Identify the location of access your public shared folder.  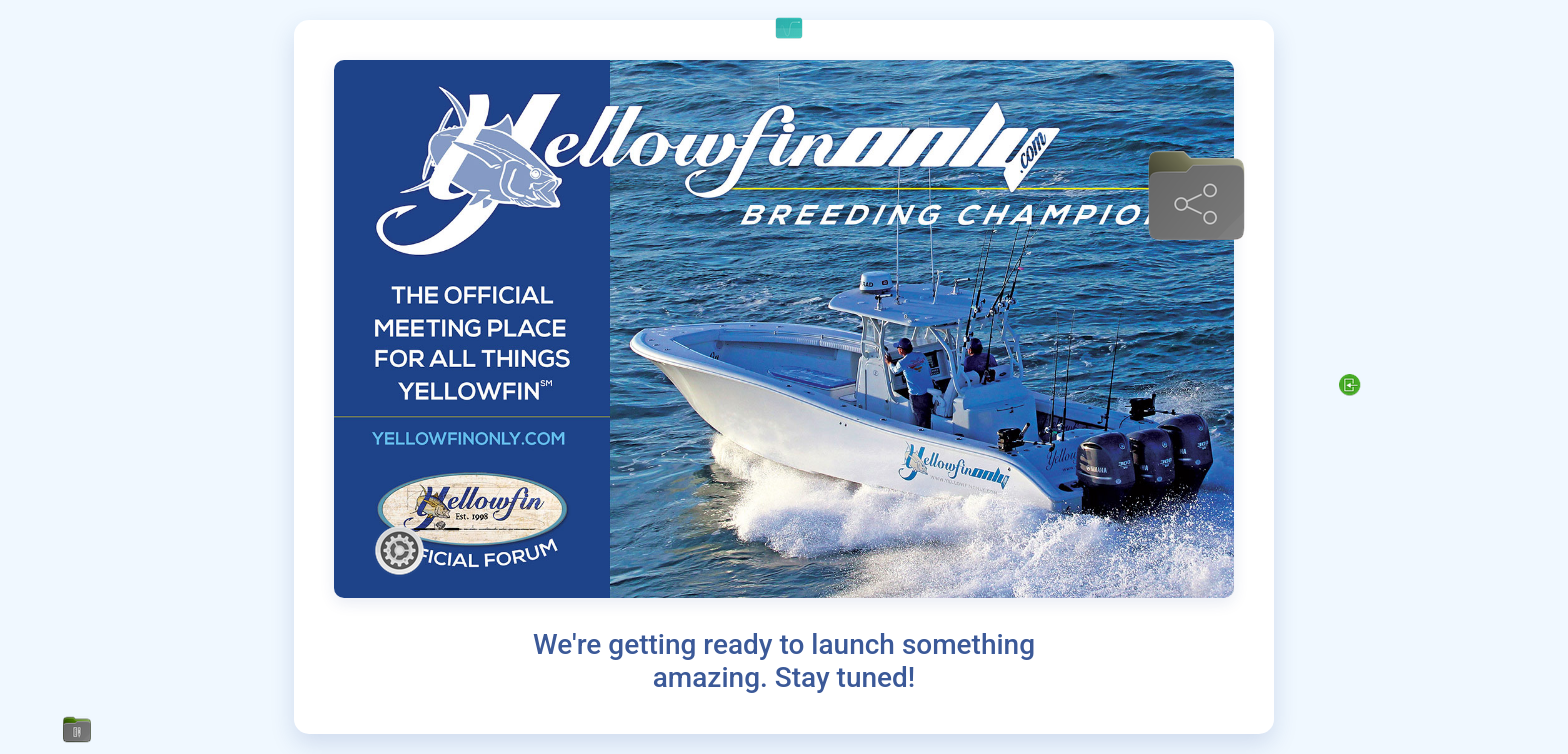
(1196, 195).